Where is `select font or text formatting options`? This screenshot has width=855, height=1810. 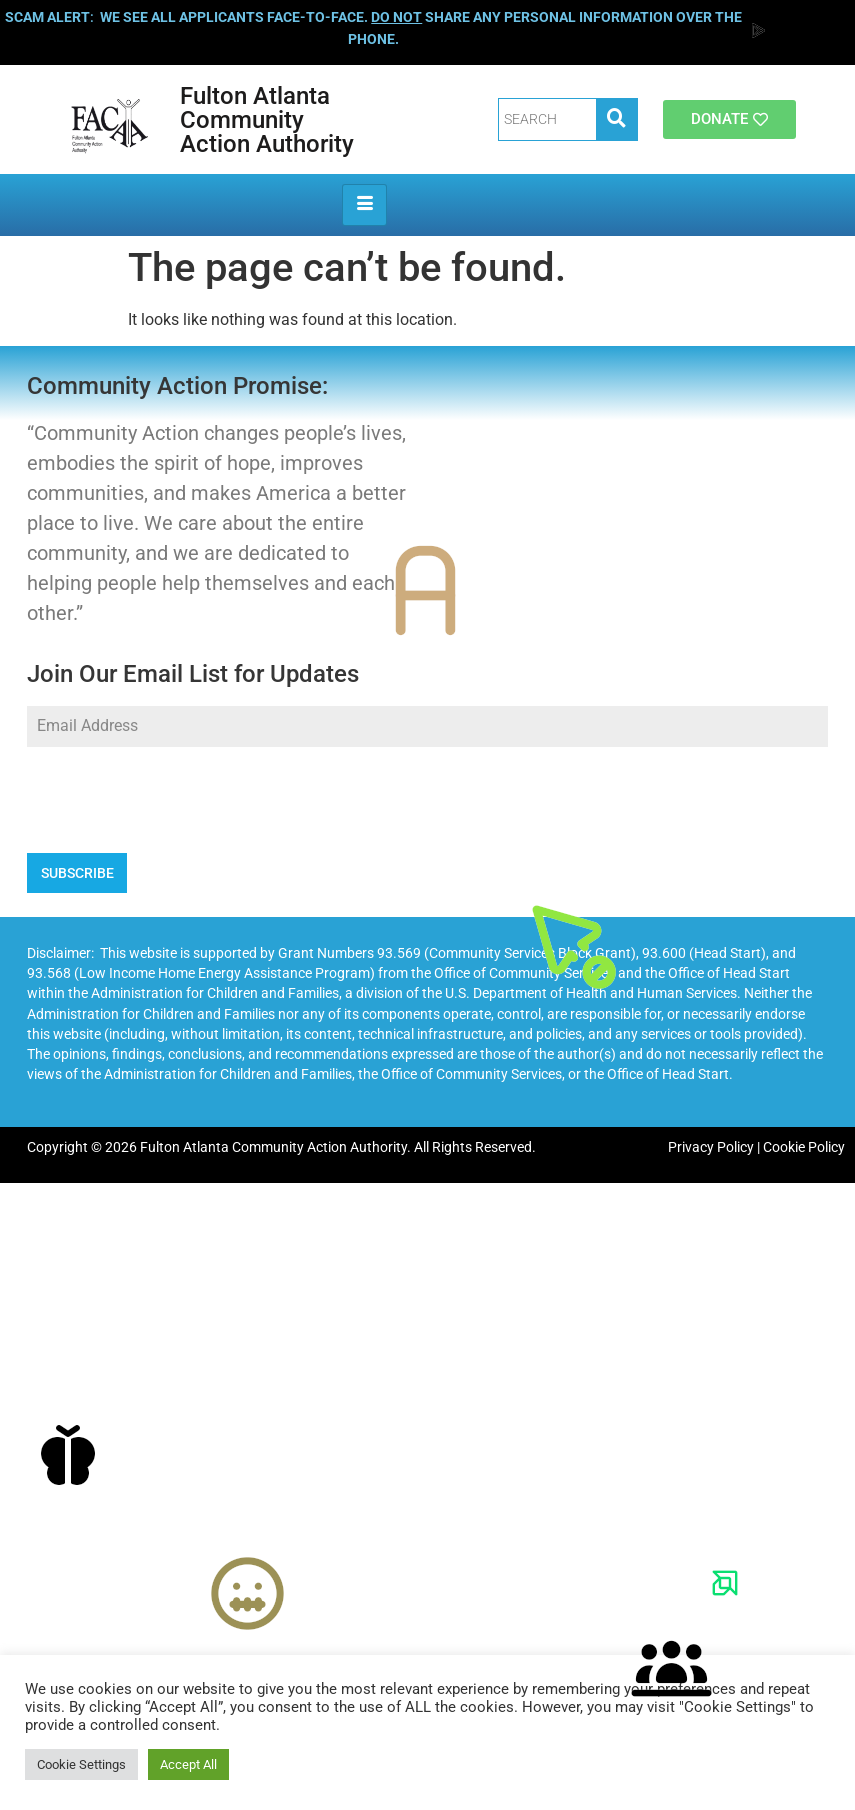
select font or text formatting options is located at coordinates (425, 590).